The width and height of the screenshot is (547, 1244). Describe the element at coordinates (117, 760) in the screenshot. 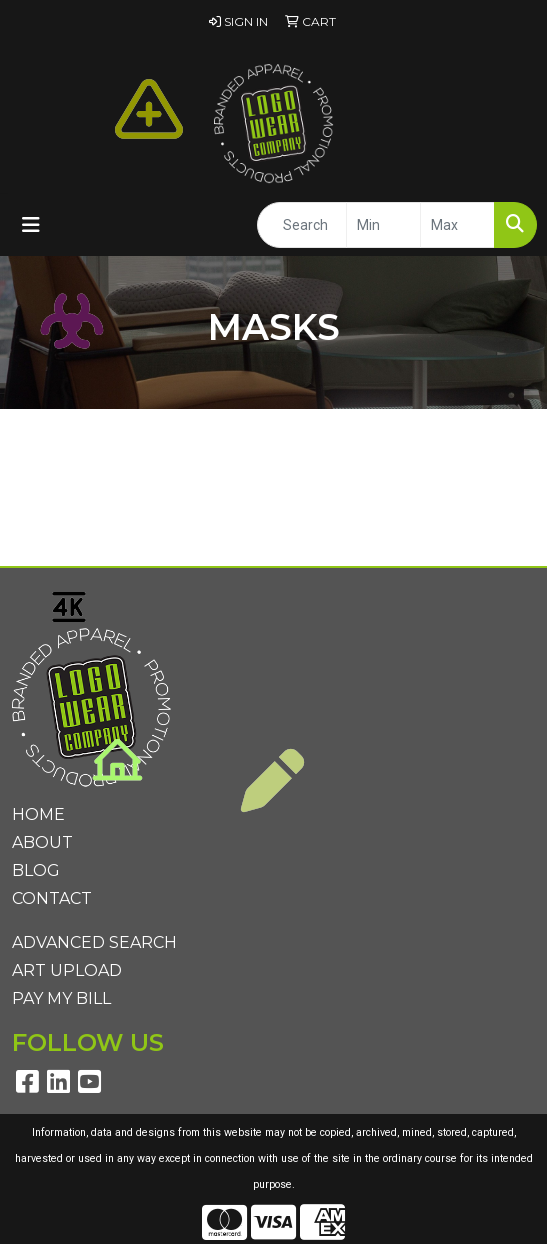

I see `navigate to home screen` at that location.